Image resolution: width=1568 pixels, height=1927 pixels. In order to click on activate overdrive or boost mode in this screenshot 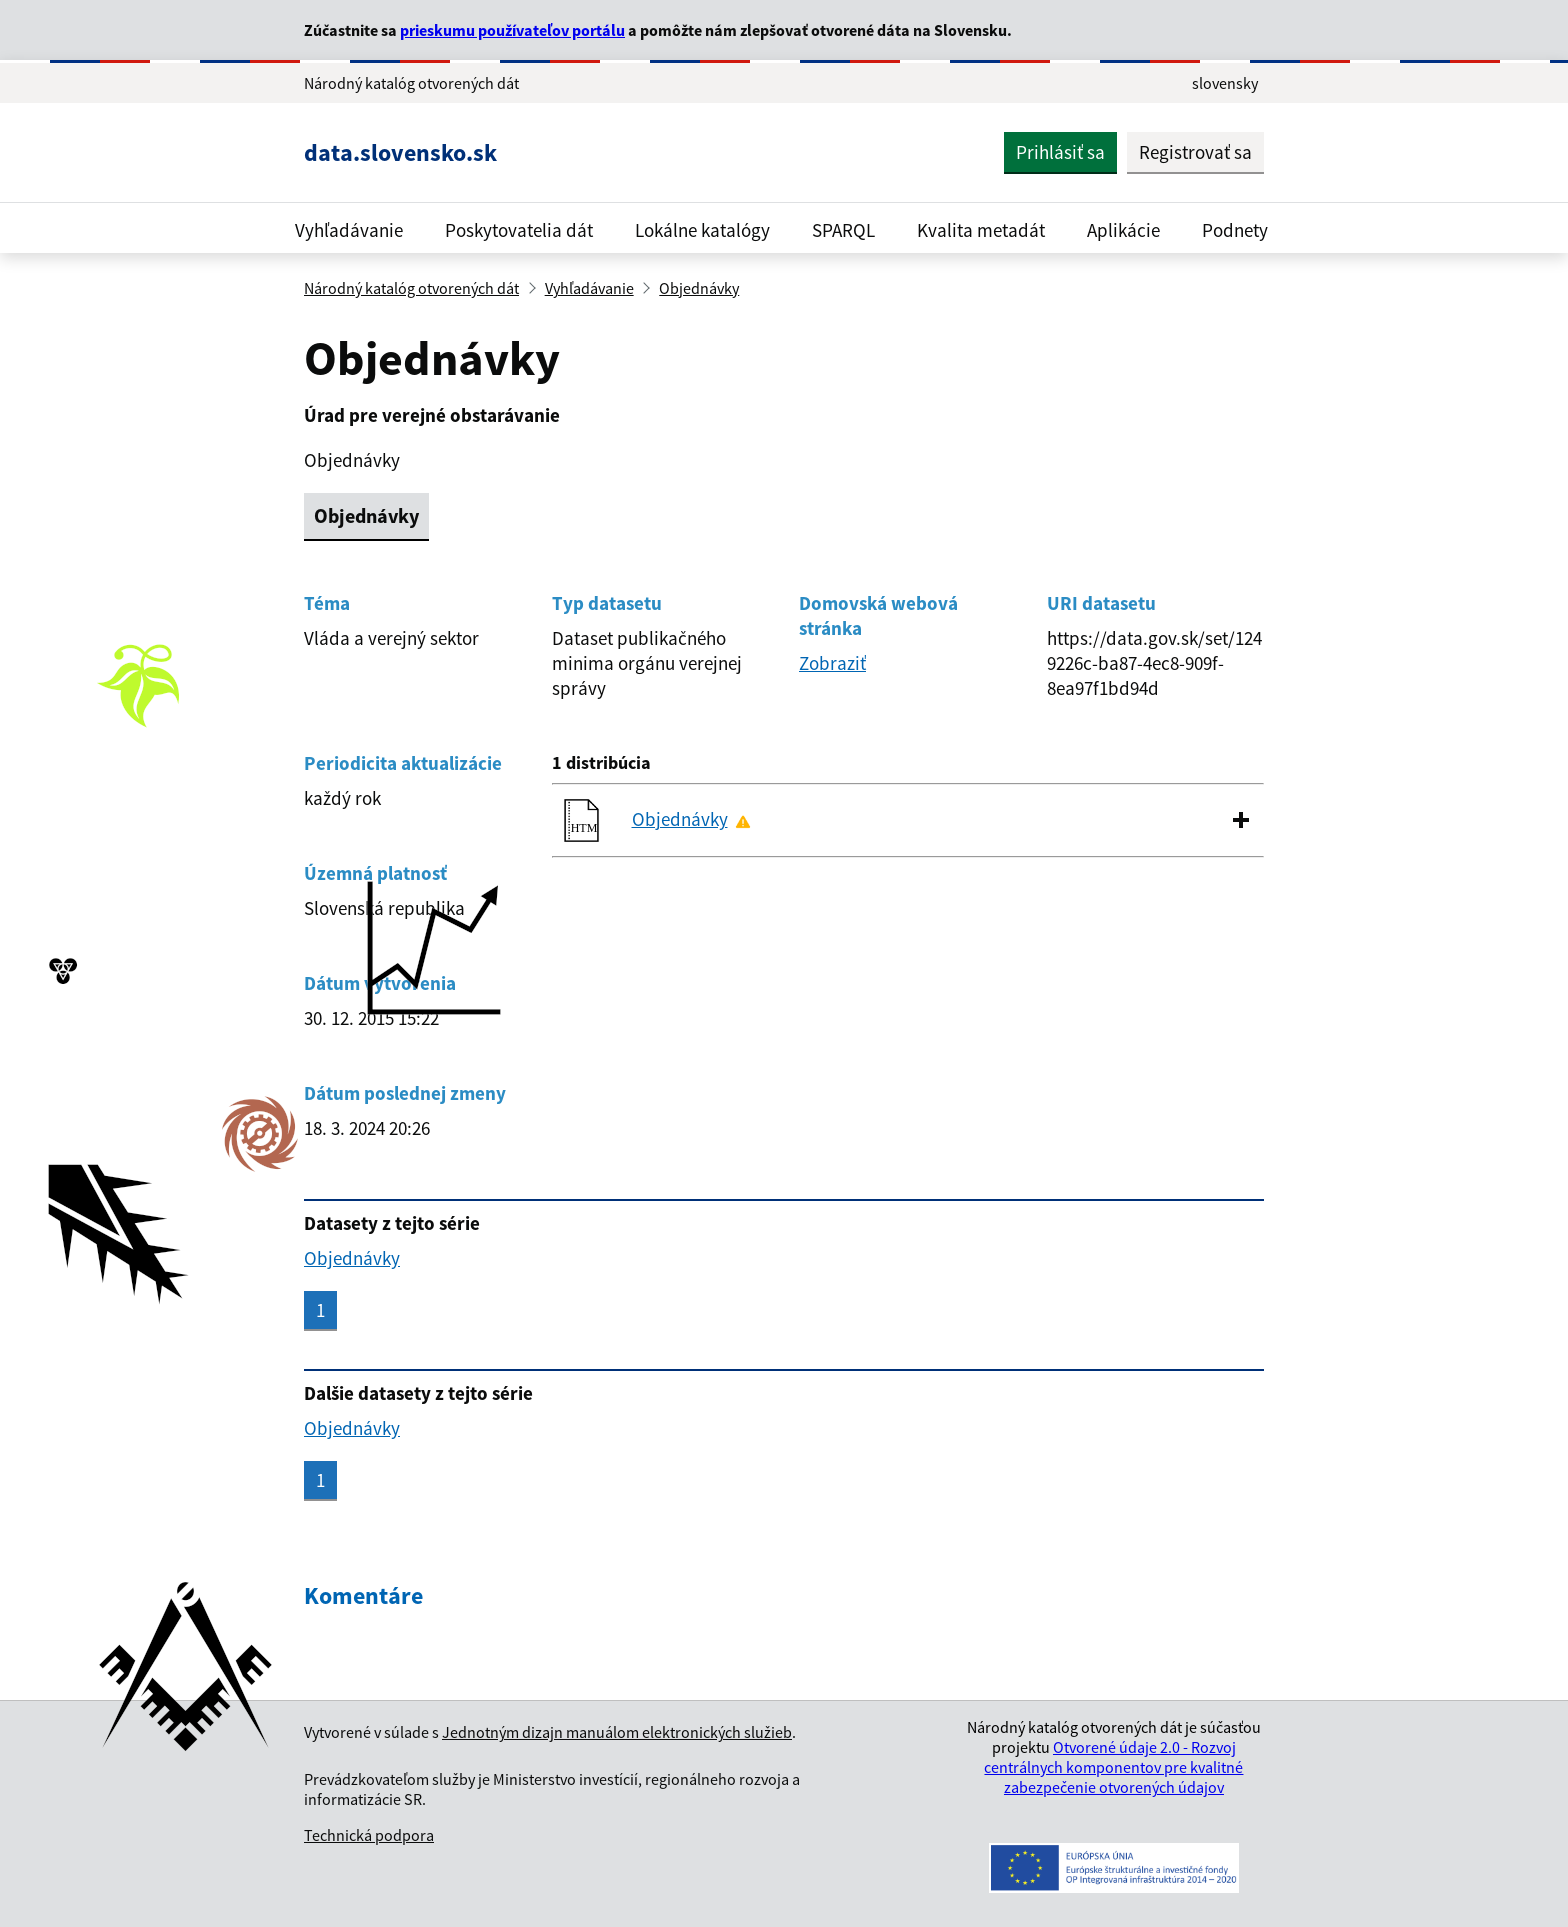, I will do `click(260, 1134)`.